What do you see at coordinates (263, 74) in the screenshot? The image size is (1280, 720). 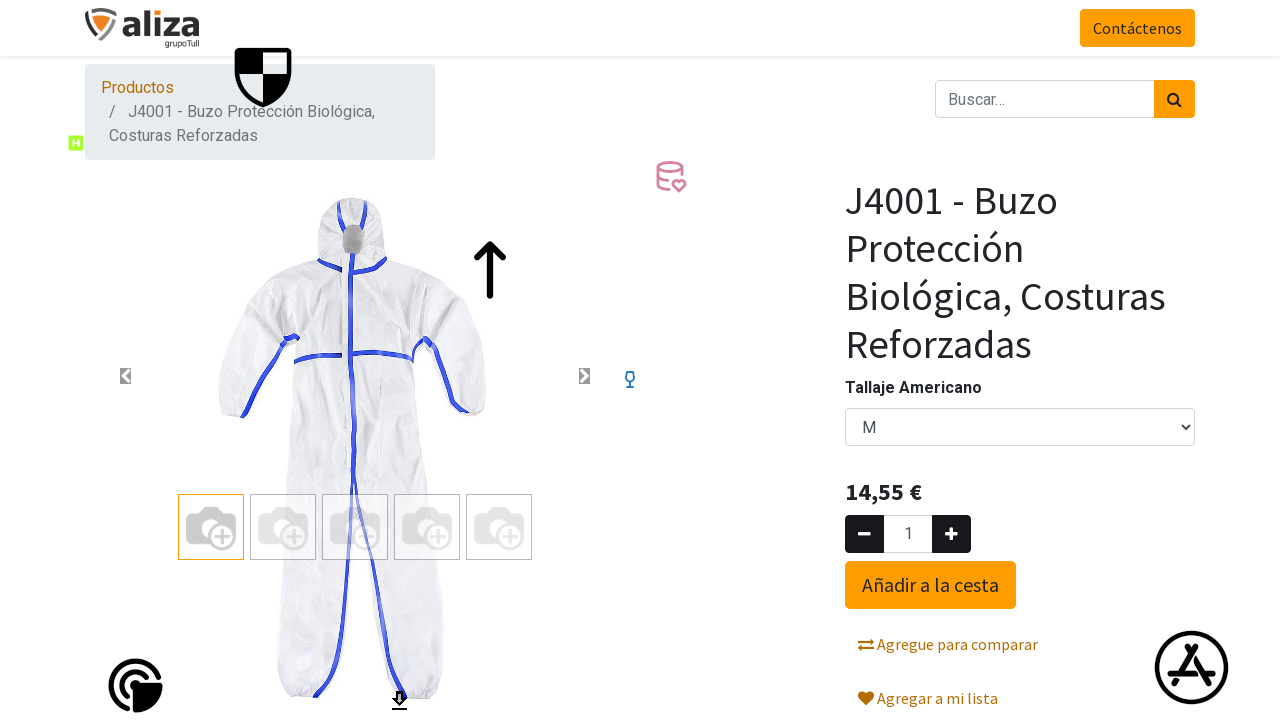 I see `indicates verified or secure status` at bounding box center [263, 74].